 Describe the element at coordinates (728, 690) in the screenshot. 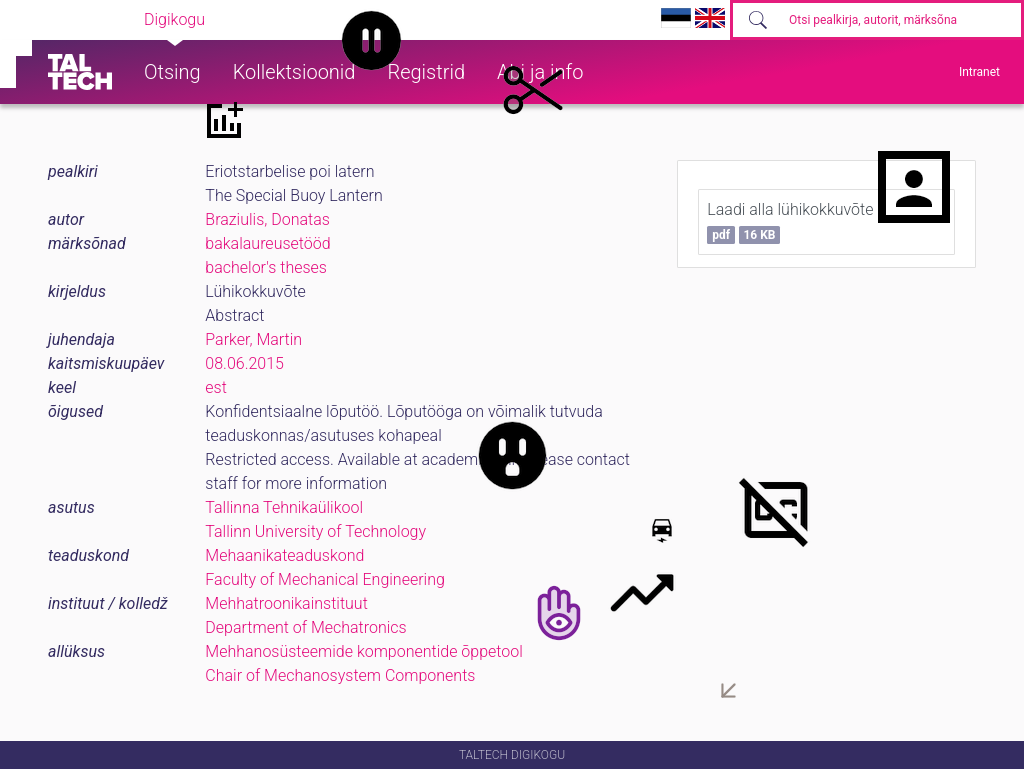

I see `navigate to the bottom-left corner` at that location.